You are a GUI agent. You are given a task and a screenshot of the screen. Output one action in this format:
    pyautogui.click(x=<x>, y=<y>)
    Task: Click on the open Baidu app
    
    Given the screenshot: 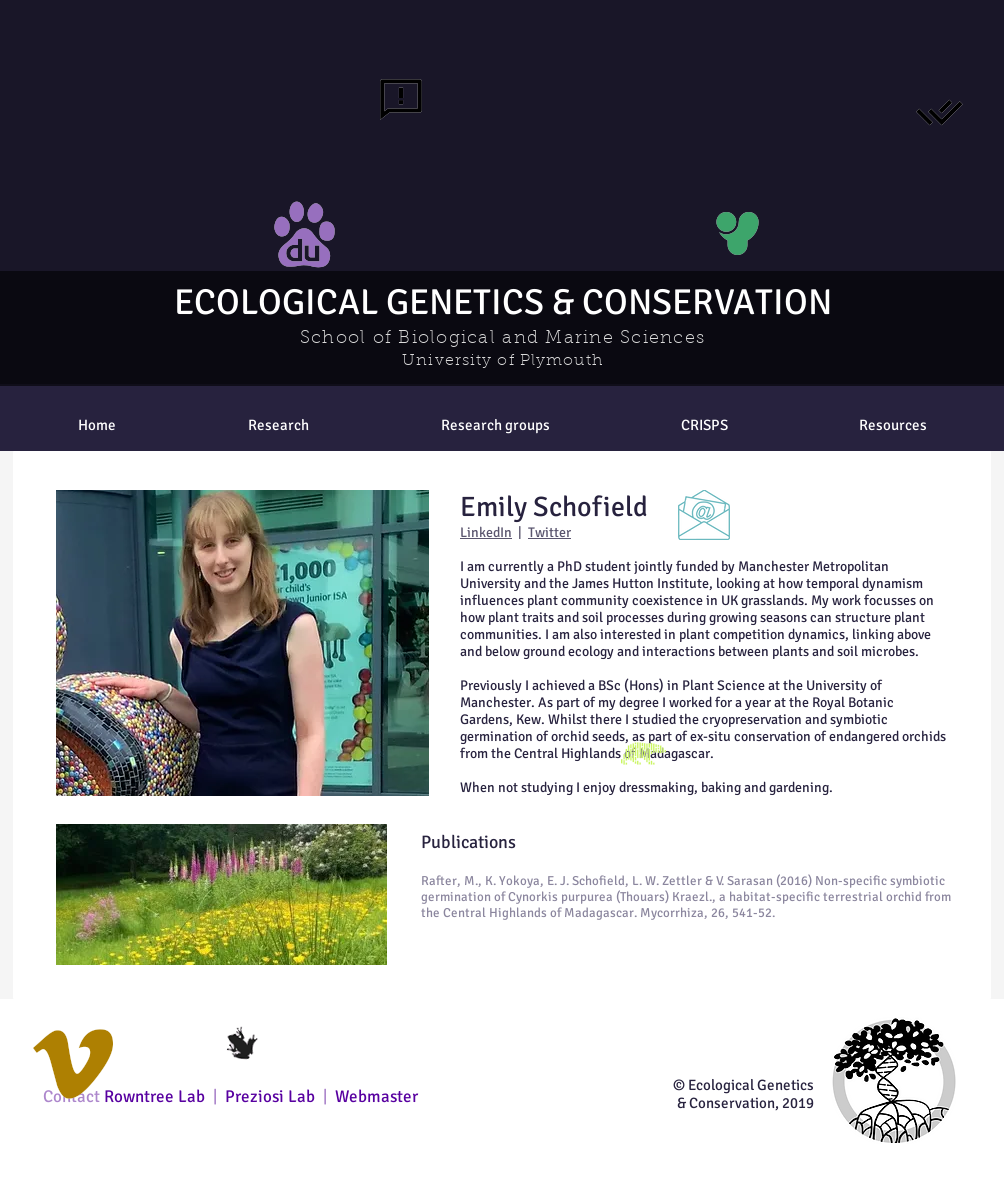 What is the action you would take?
    pyautogui.click(x=304, y=234)
    